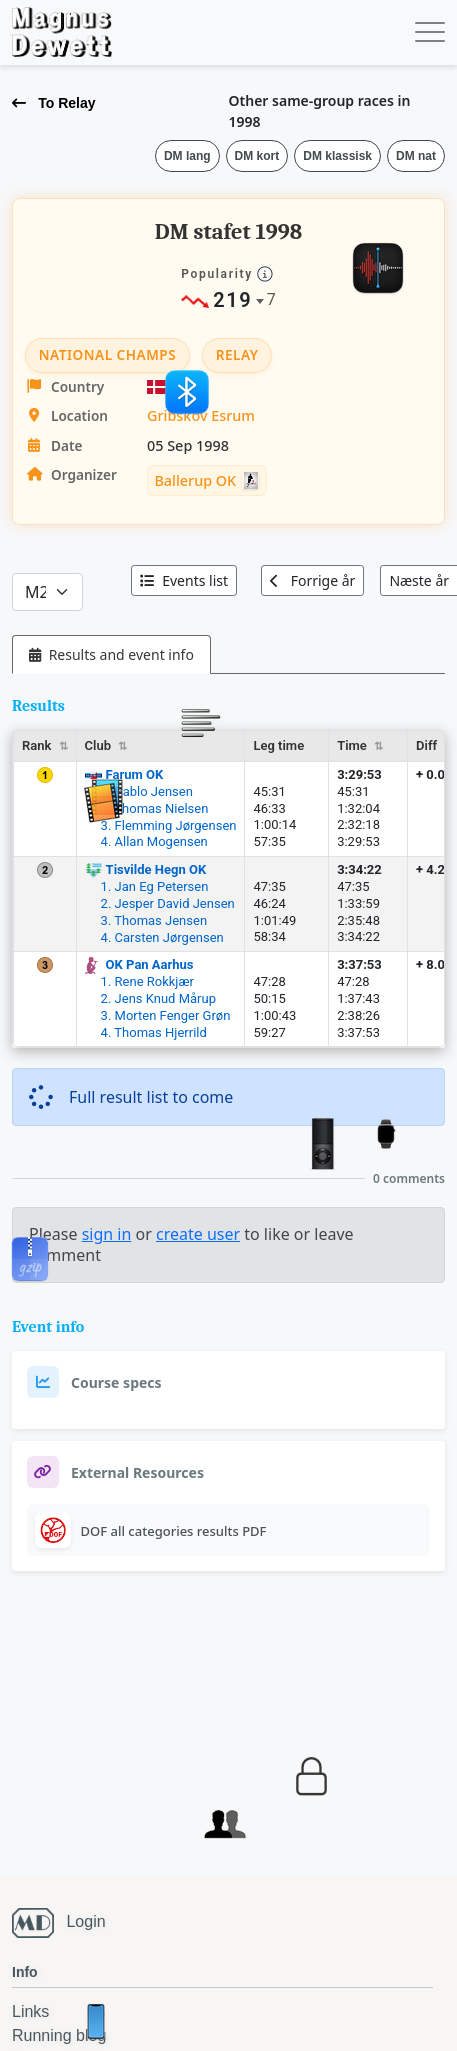 The width and height of the screenshot is (457, 2051). I want to click on view storage used by other users on this device, so click(225, 1820).